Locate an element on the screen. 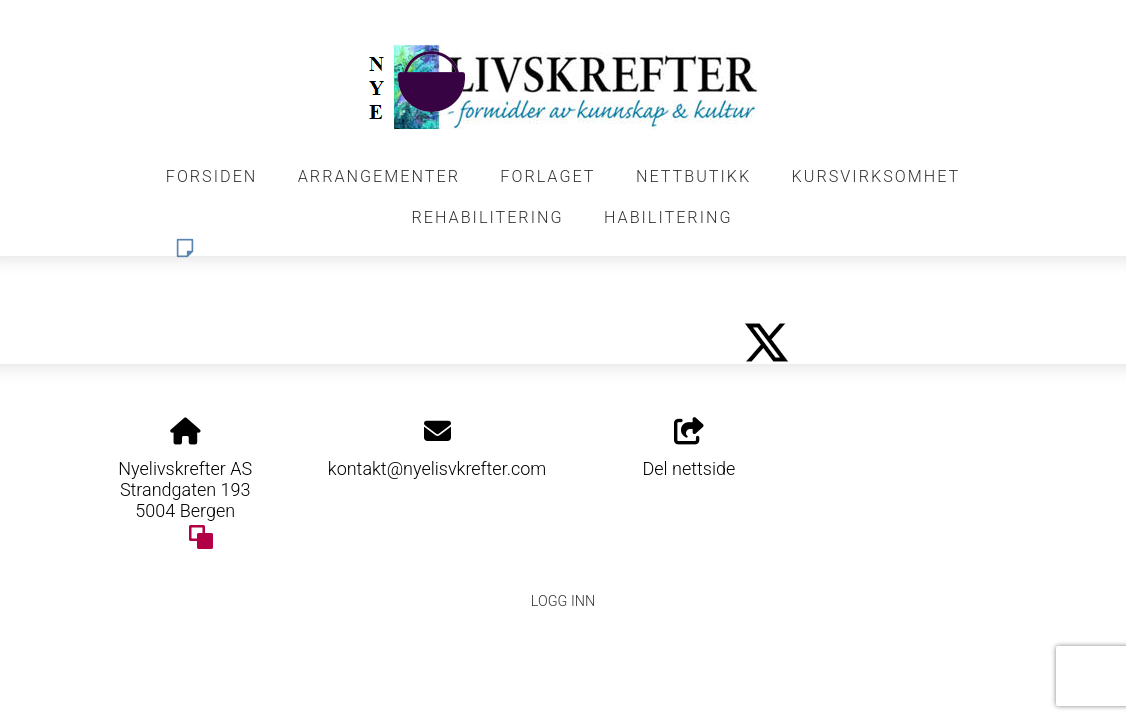 The image size is (1126, 720). umami analytics platform logo is located at coordinates (431, 81).